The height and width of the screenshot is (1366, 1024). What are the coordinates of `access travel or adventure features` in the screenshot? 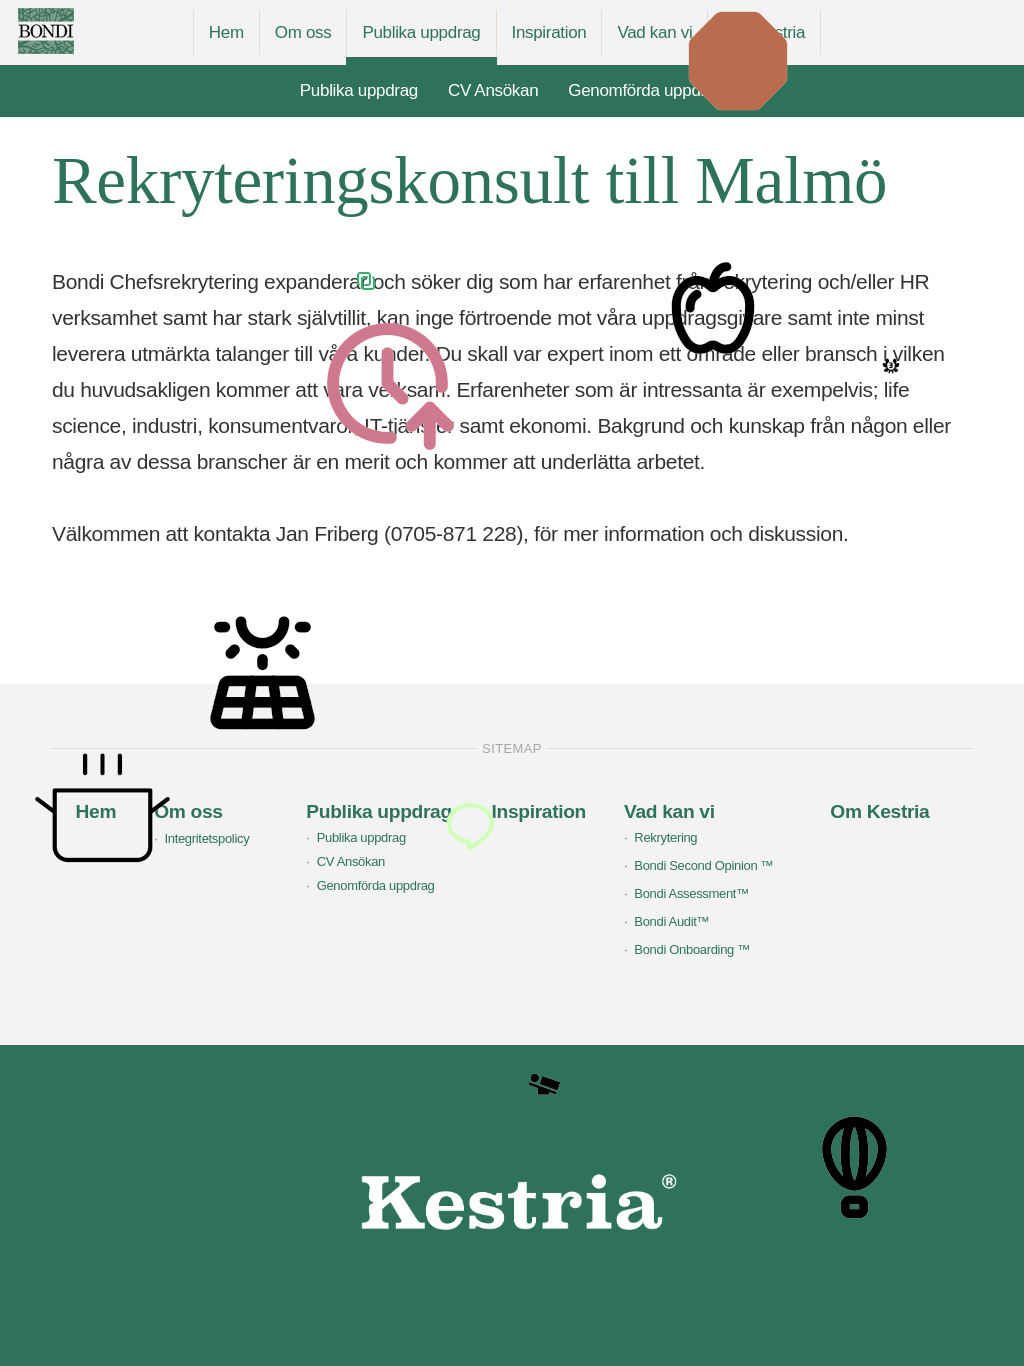 It's located at (854, 1167).